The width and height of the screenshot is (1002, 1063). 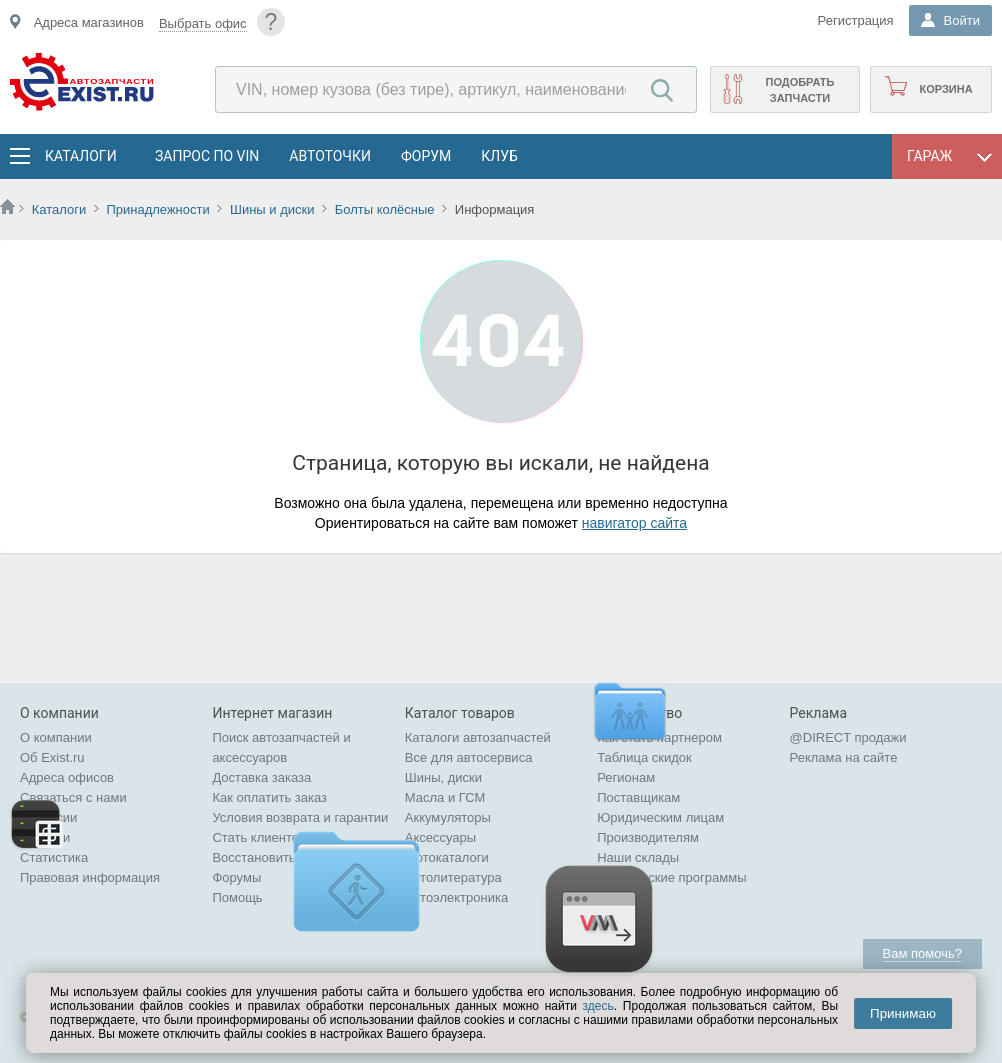 I want to click on access virtual machine migration settings, so click(x=599, y=919).